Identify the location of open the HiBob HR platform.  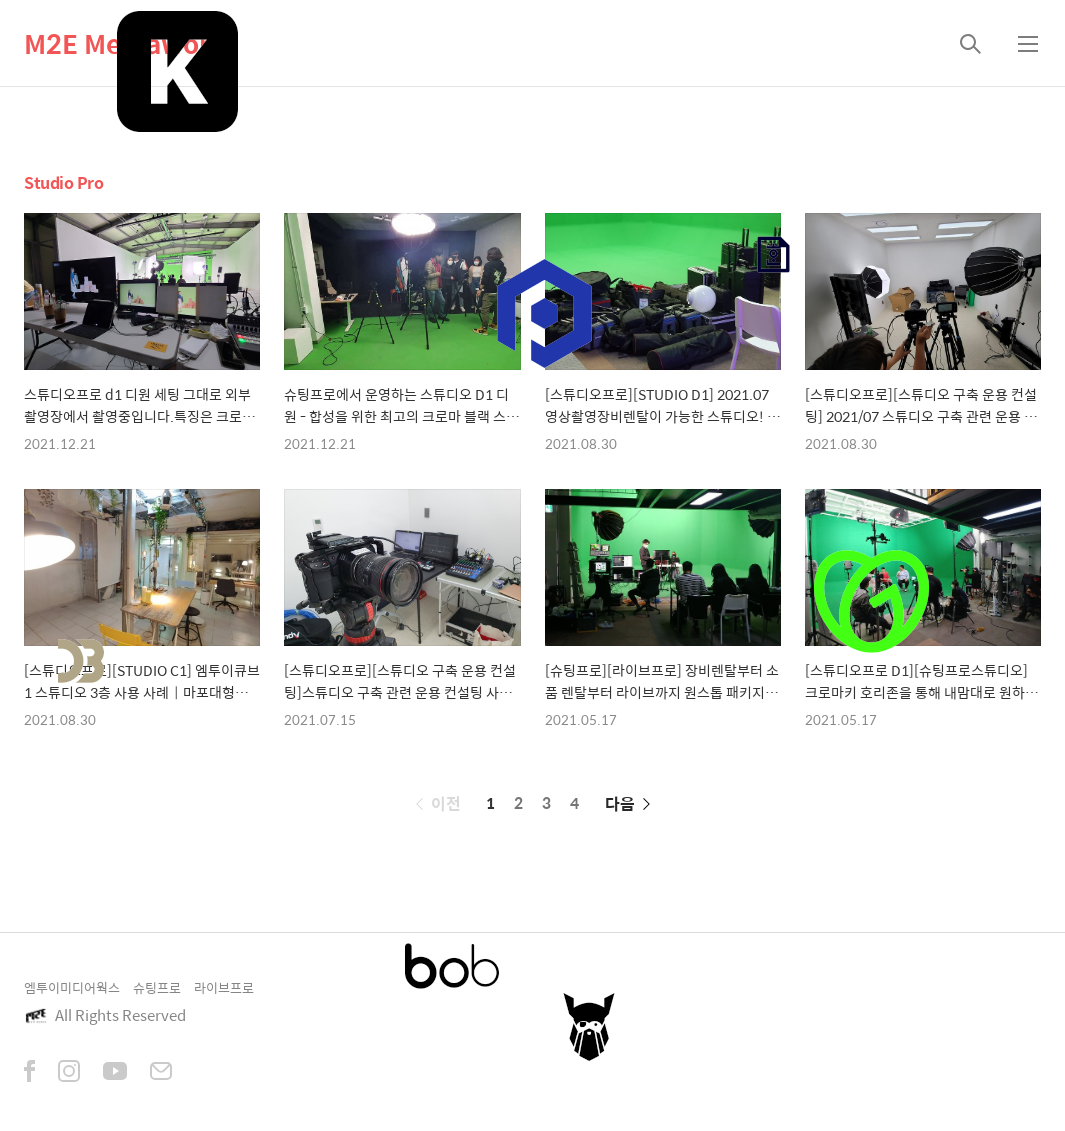
(452, 966).